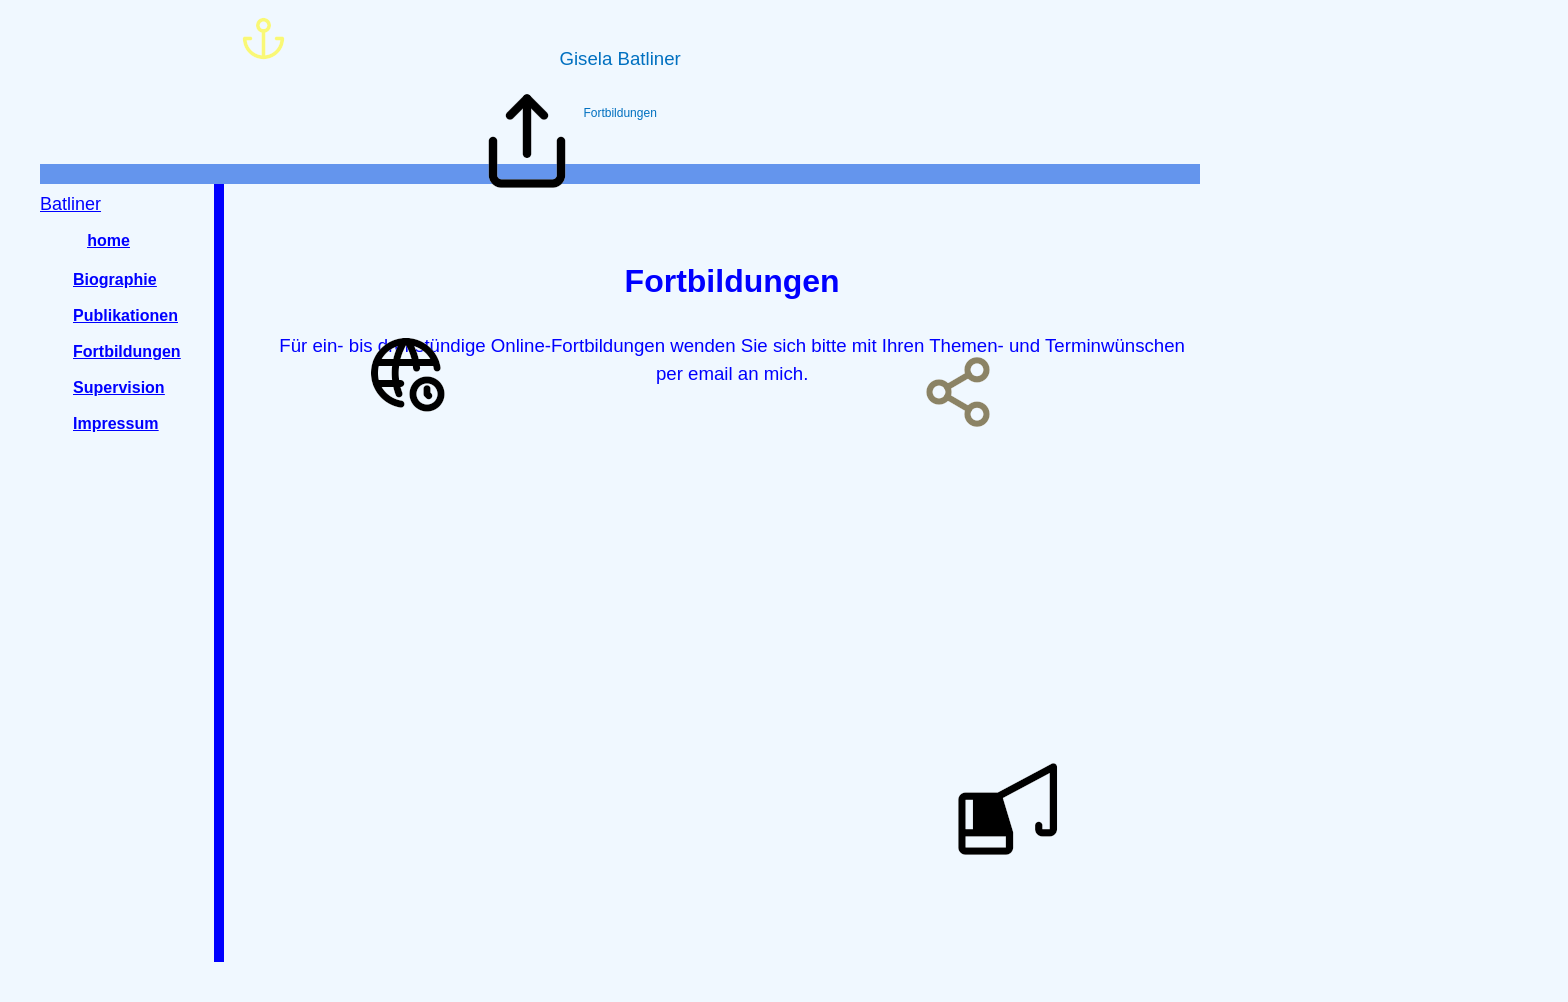 The image size is (1568, 1002). Describe the element at coordinates (263, 38) in the screenshot. I see `anchor a component or element in place` at that location.